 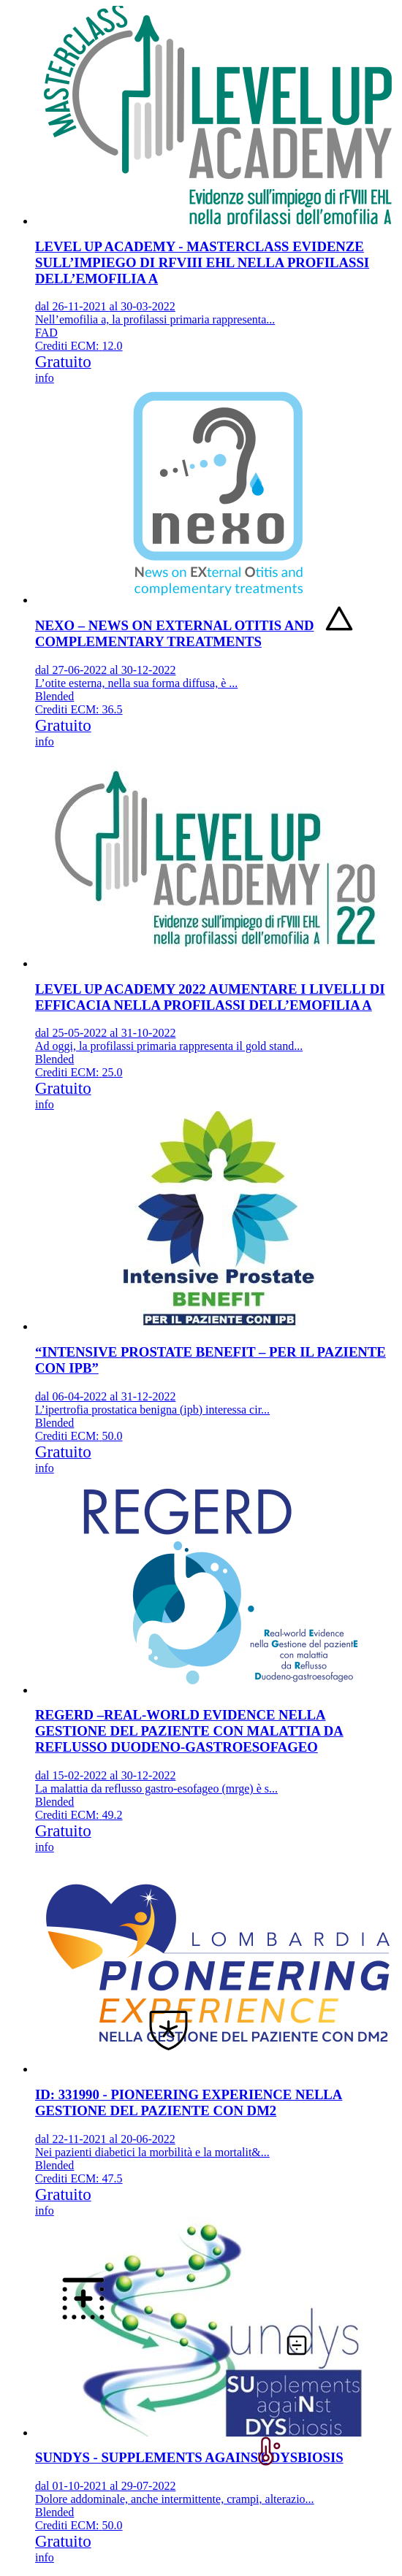 What do you see at coordinates (339, 618) in the screenshot?
I see `visit zeit/vercel website or documentation` at bounding box center [339, 618].